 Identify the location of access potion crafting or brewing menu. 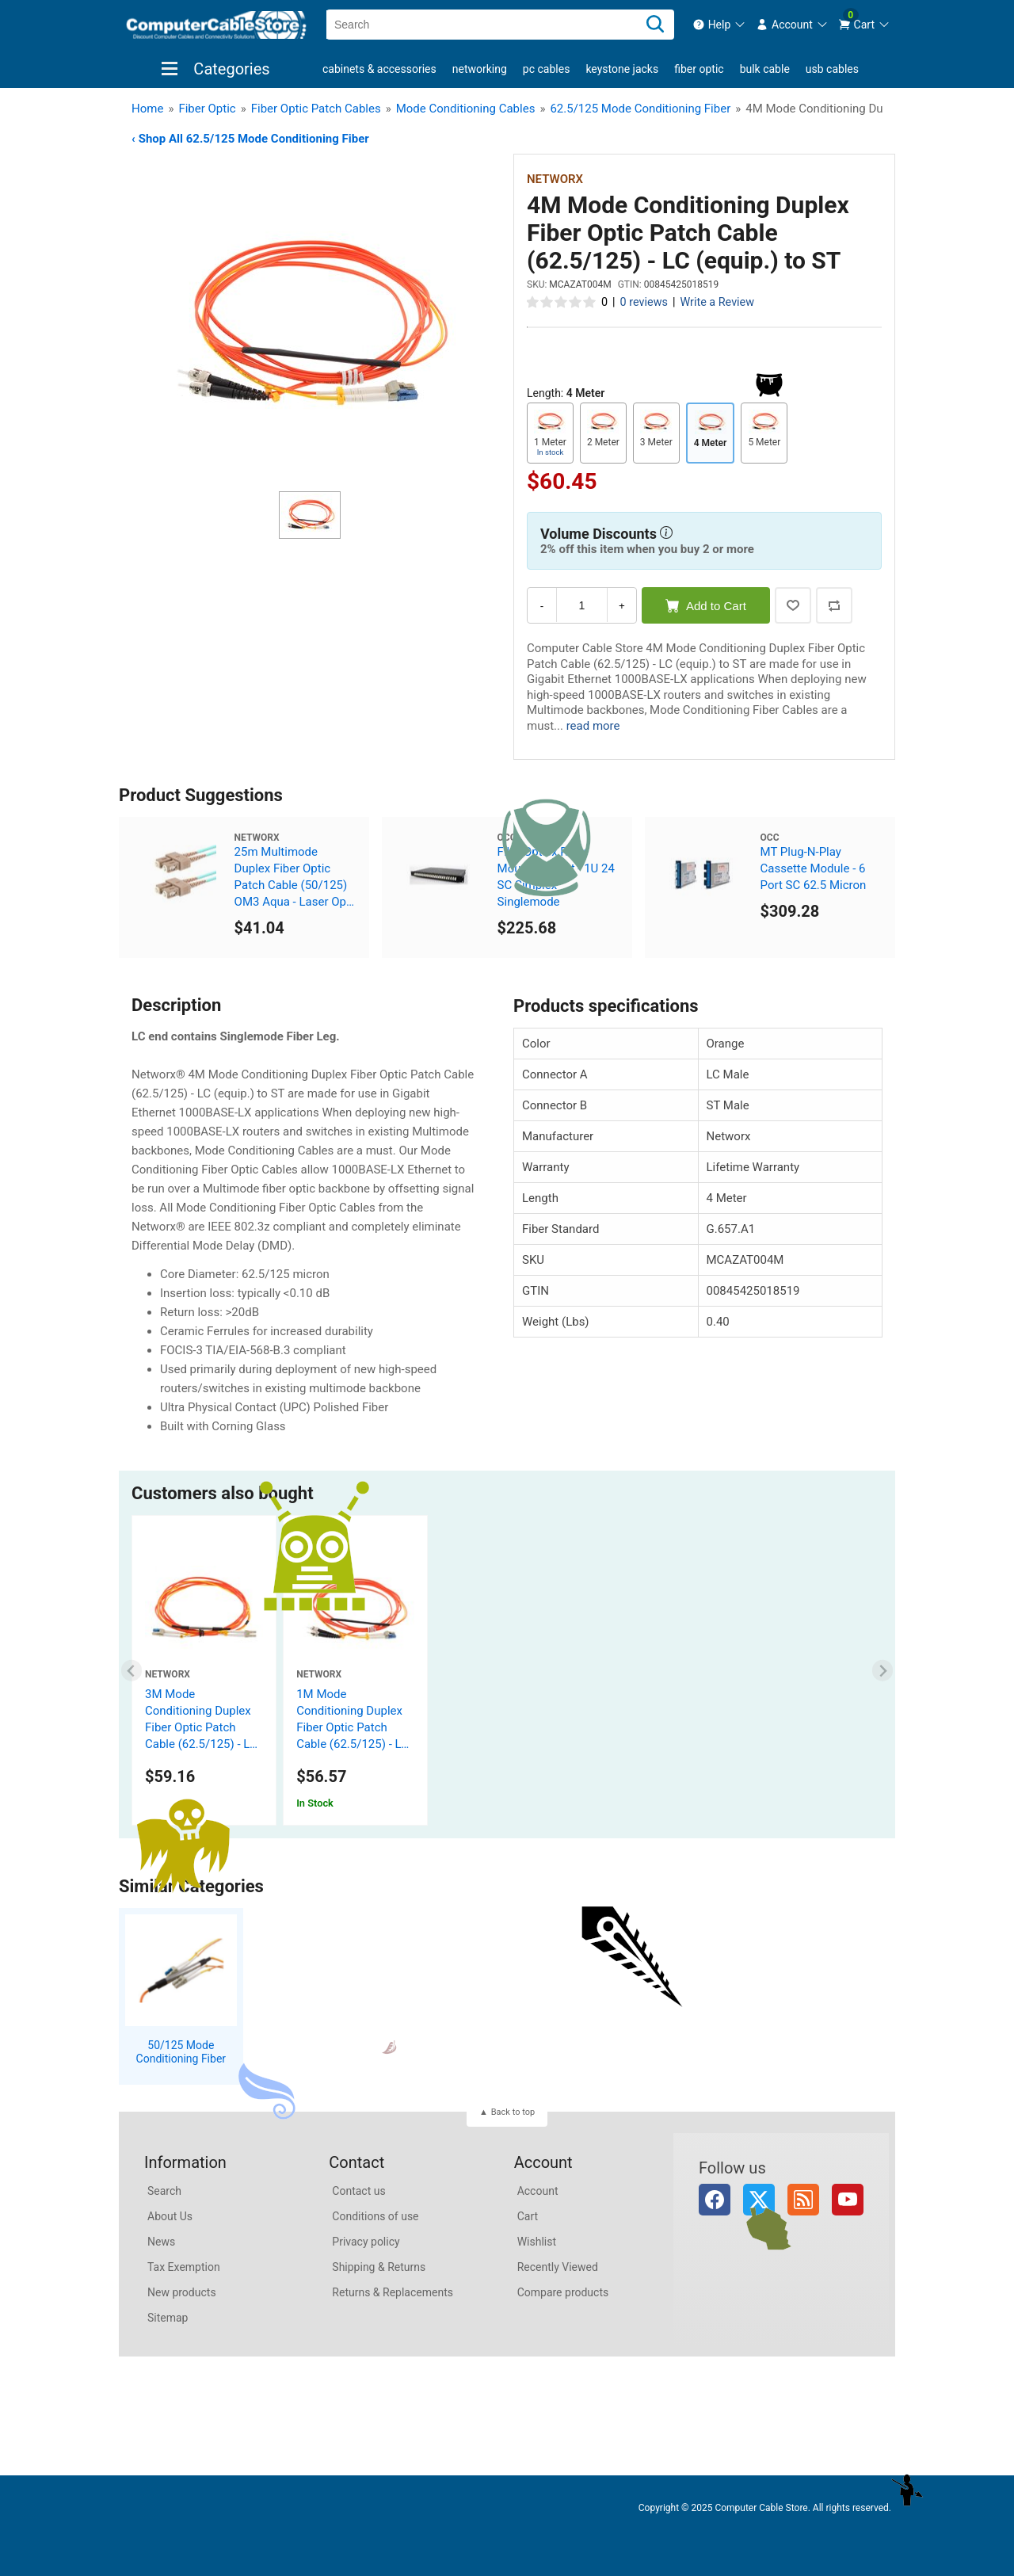
(769, 385).